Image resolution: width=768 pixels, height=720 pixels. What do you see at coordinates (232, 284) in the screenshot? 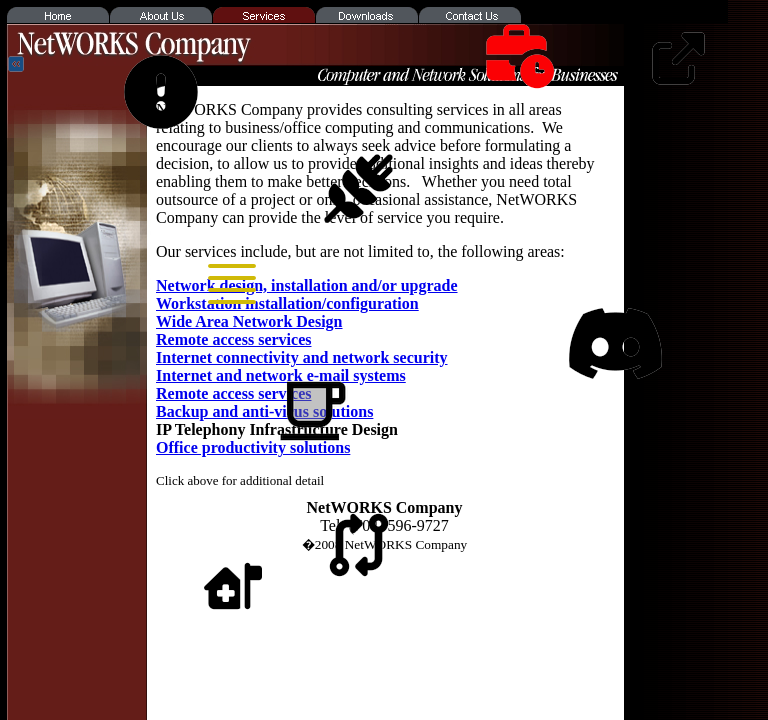
I see `open navigation menu` at bounding box center [232, 284].